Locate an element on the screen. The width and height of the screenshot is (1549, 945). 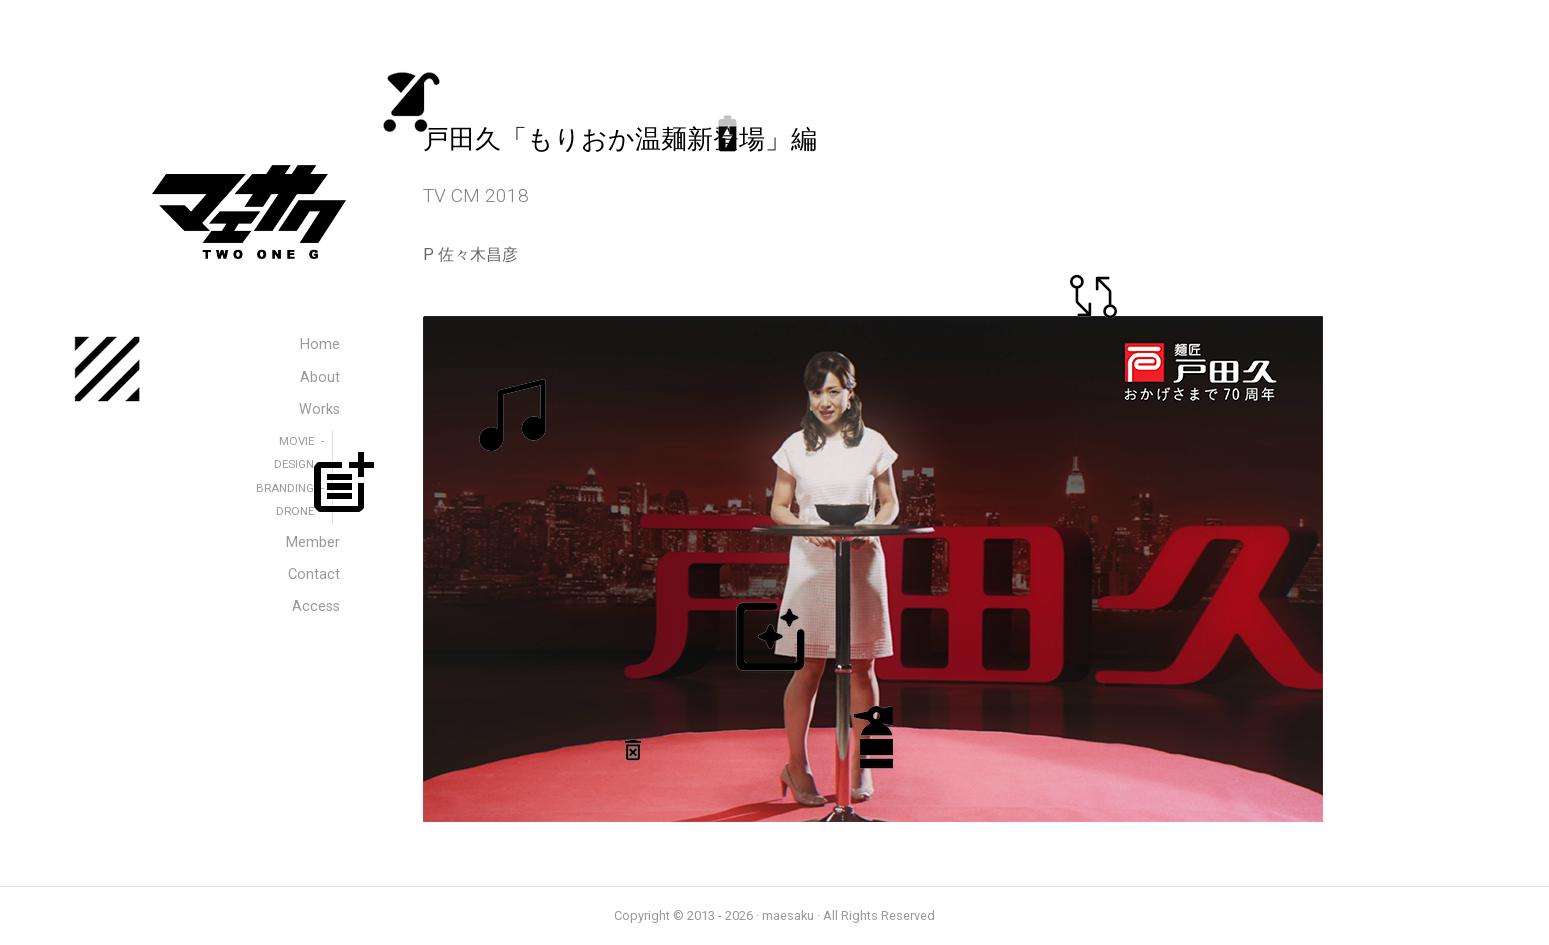
access music library or audio files is located at coordinates (516, 416).